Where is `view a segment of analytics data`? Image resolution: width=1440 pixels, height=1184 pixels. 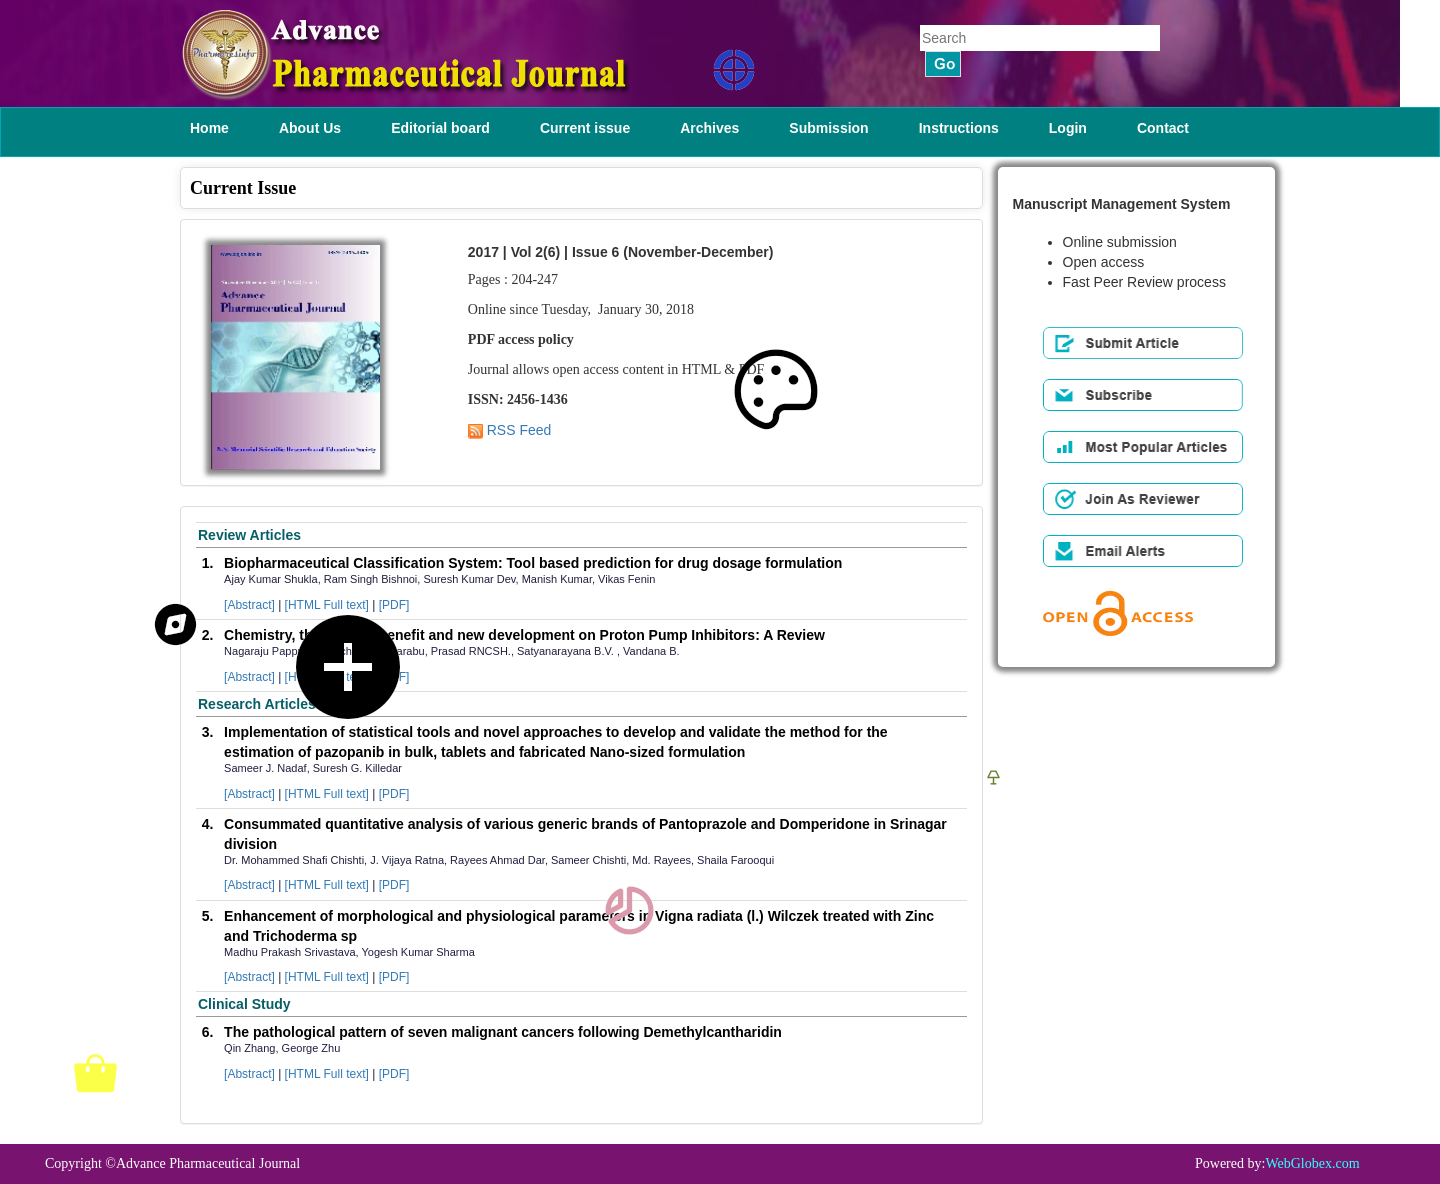
view a segment of analytics data is located at coordinates (629, 910).